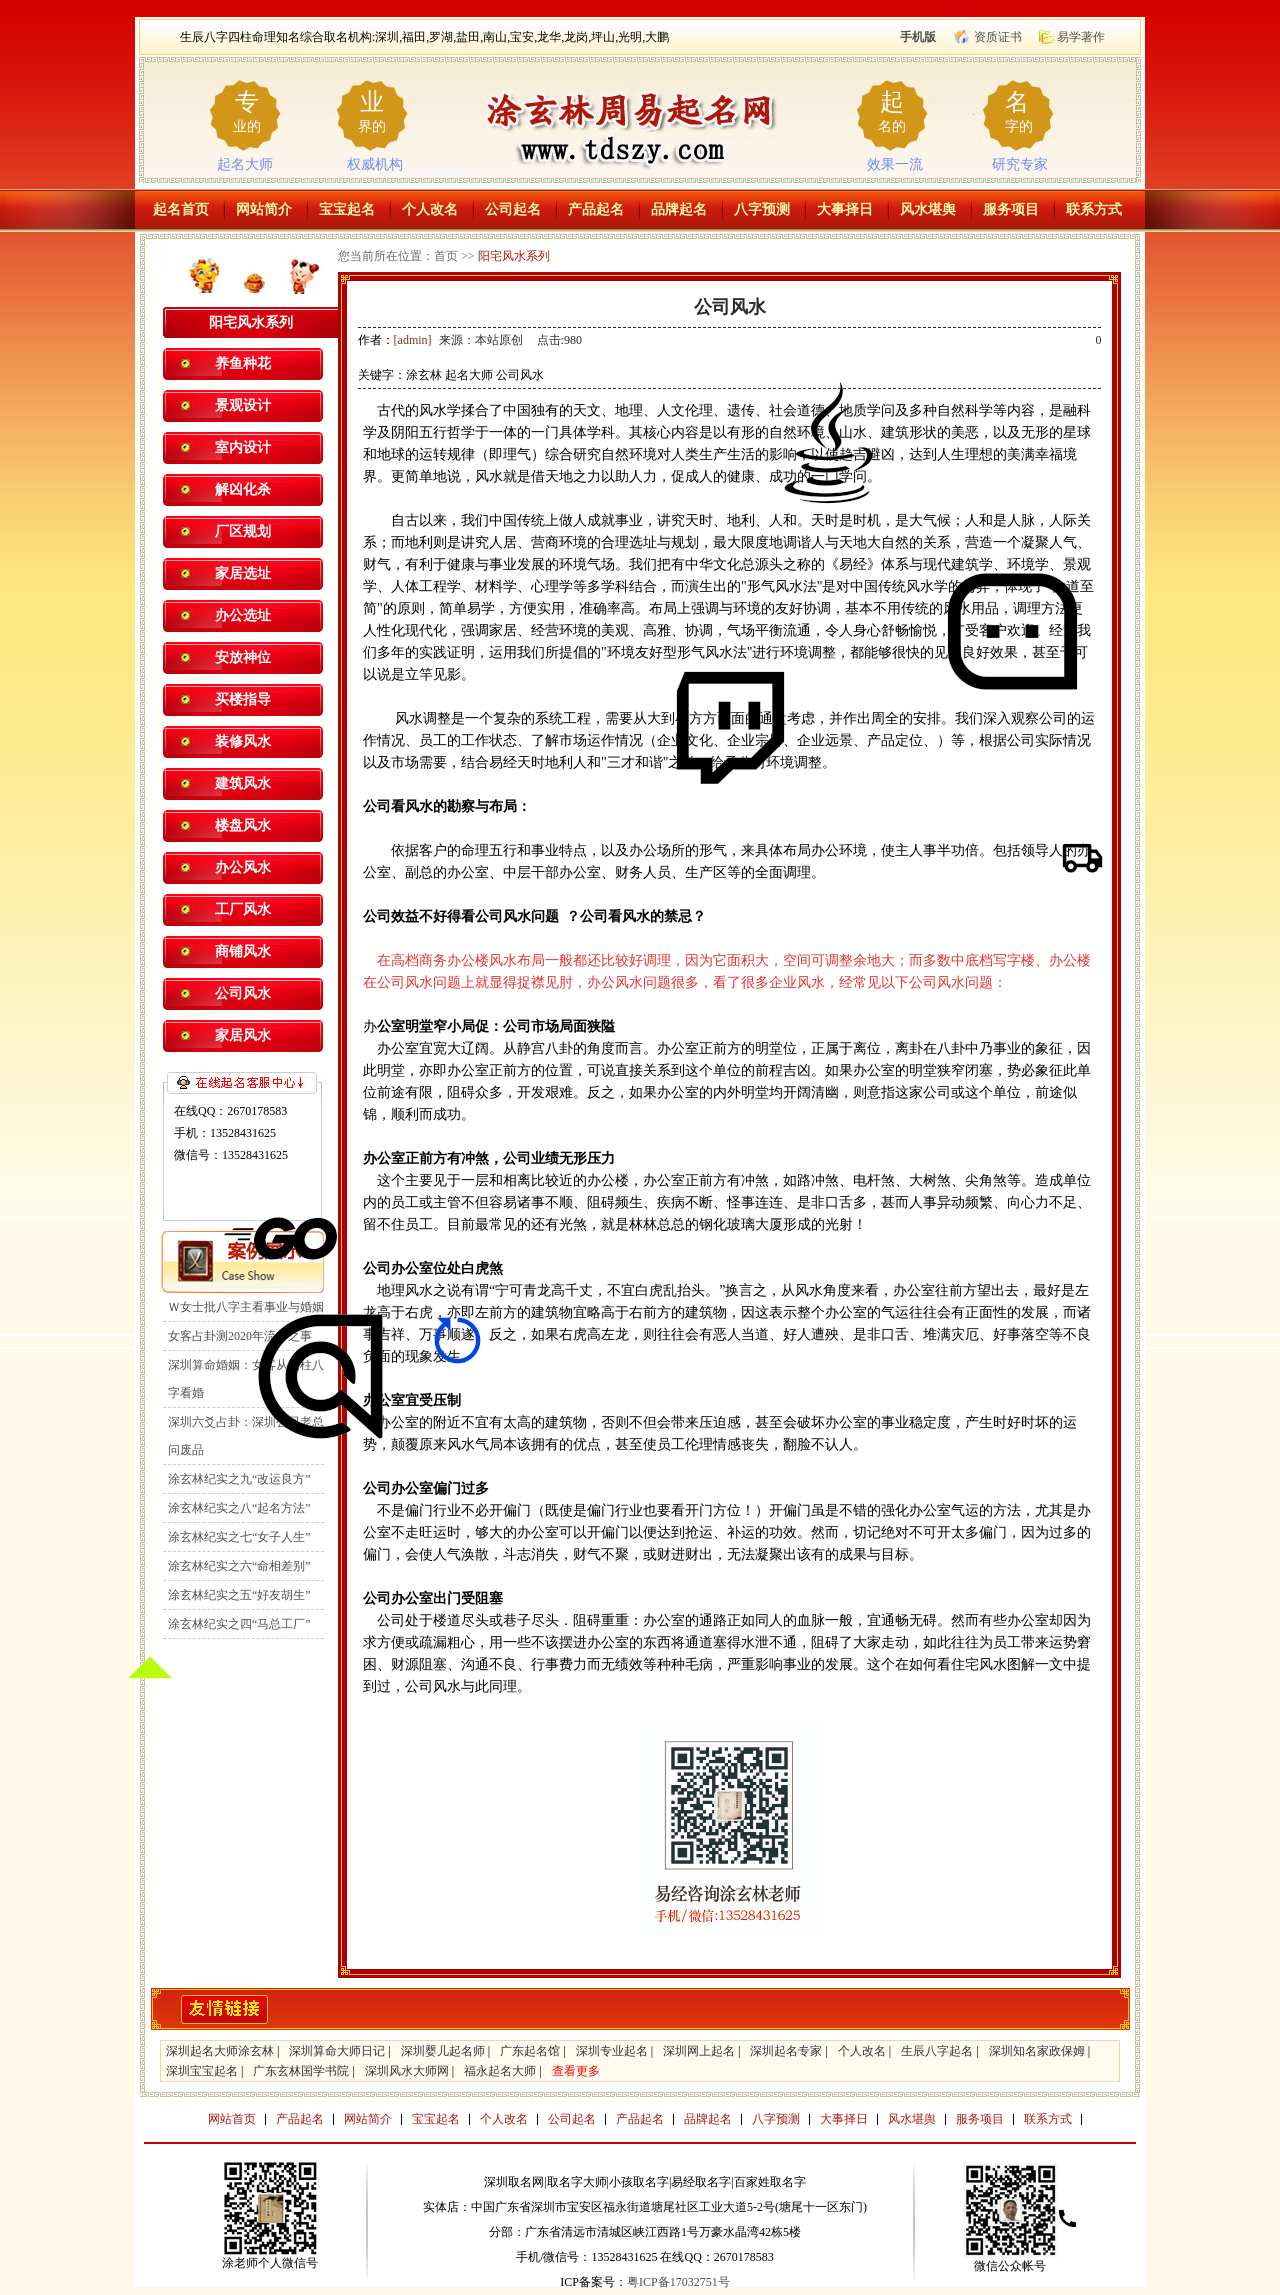 The width and height of the screenshot is (1280, 2295). What do you see at coordinates (280, 1238) in the screenshot?
I see `go programming language logo` at bounding box center [280, 1238].